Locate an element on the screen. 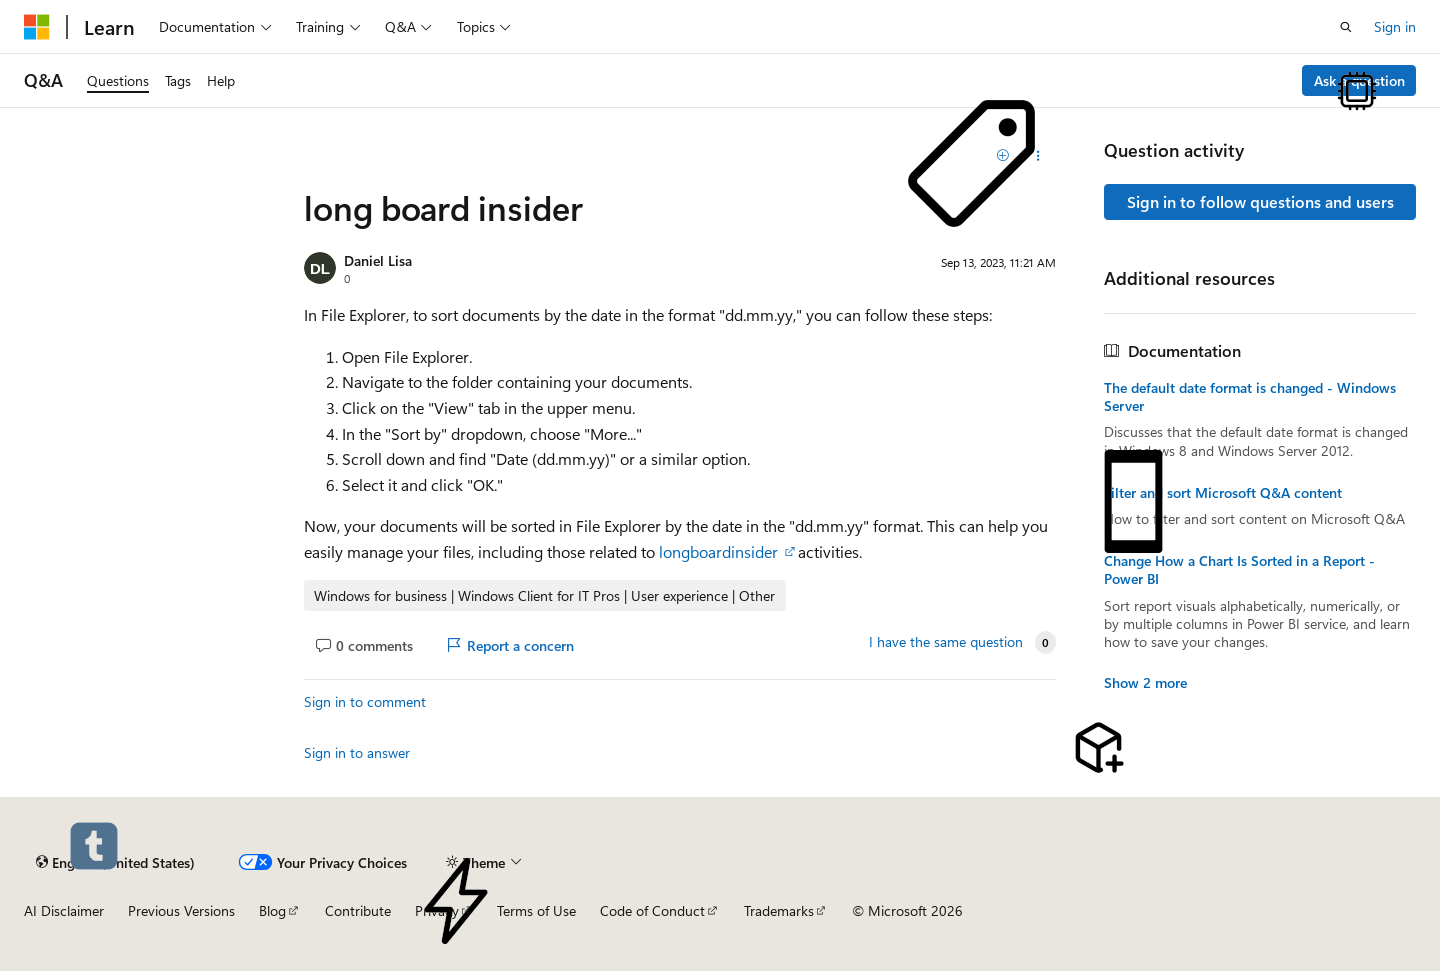 The width and height of the screenshot is (1440, 971). open the tumblr app is located at coordinates (94, 846).